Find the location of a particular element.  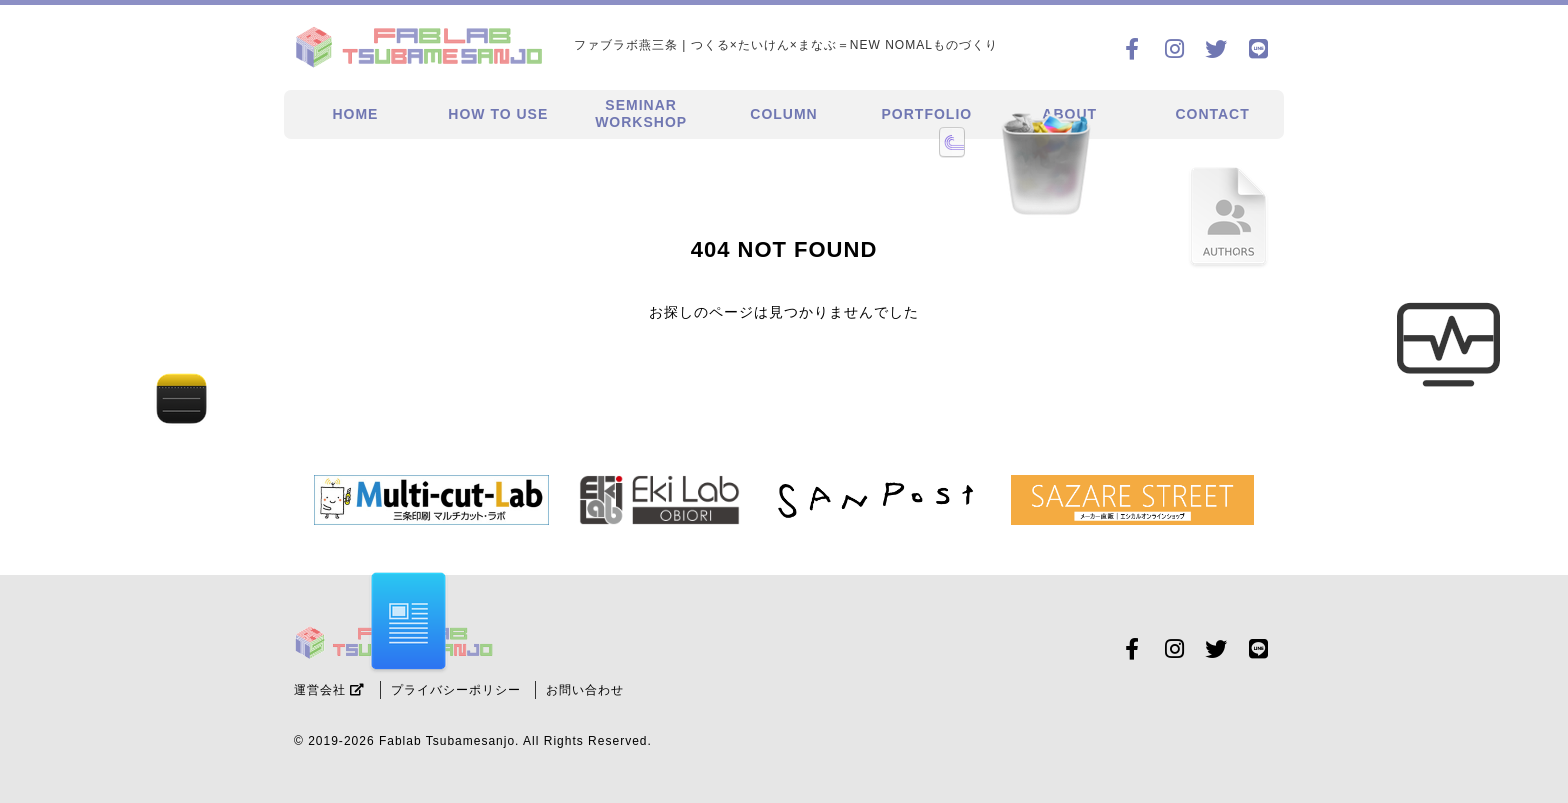

open the notes app is located at coordinates (181, 398).